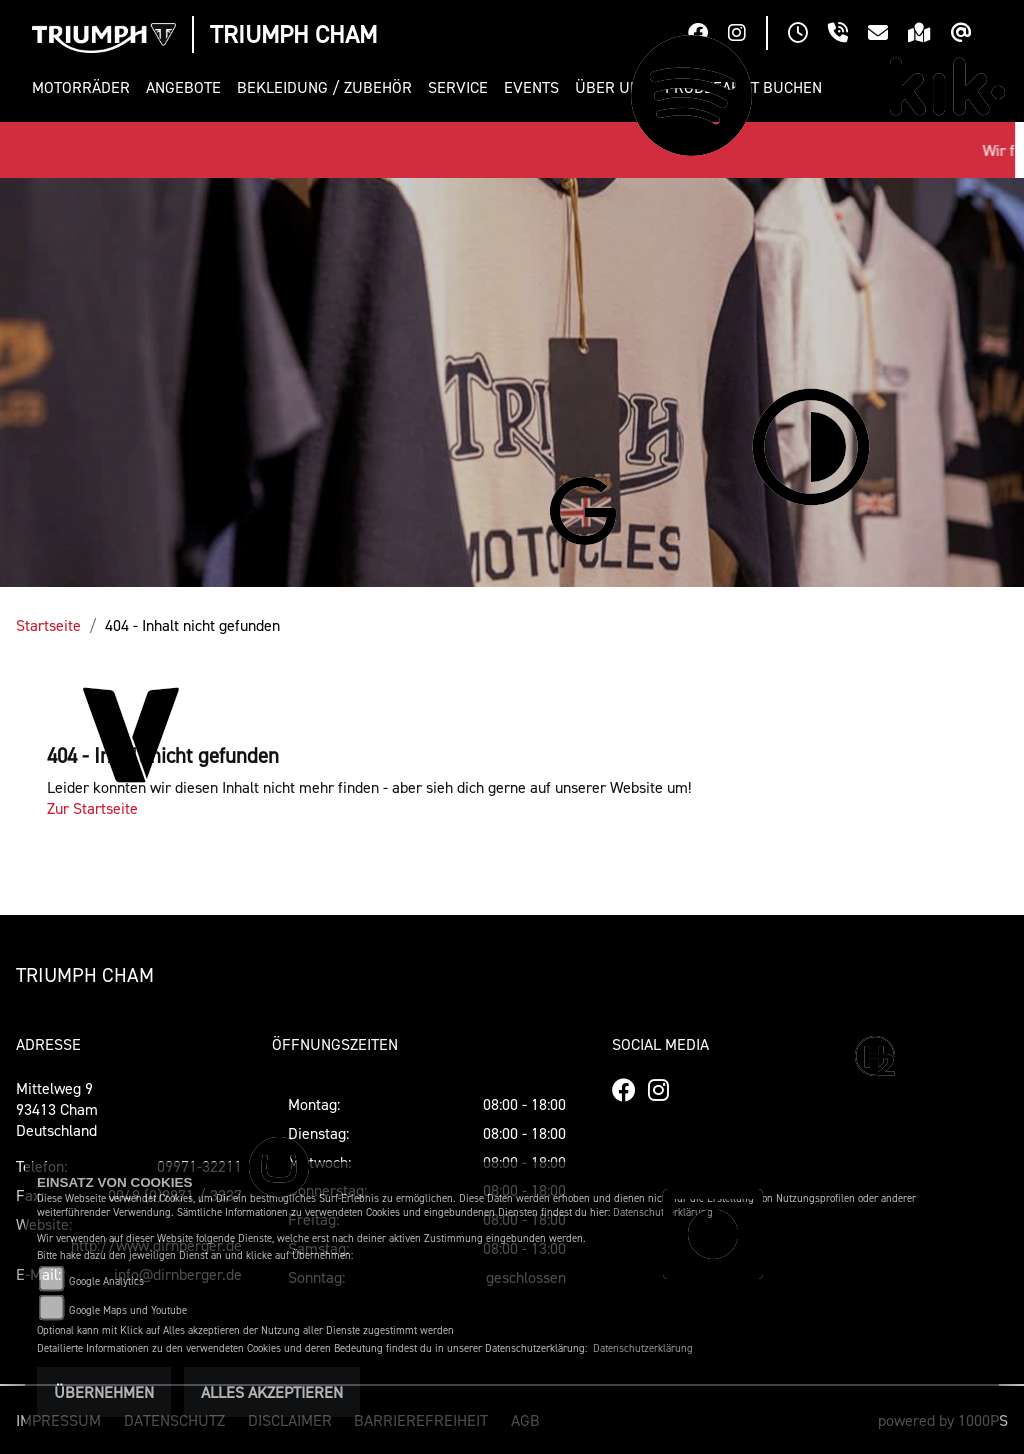 This screenshot has height=1454, width=1024. I want to click on sign in with Google, so click(583, 511).